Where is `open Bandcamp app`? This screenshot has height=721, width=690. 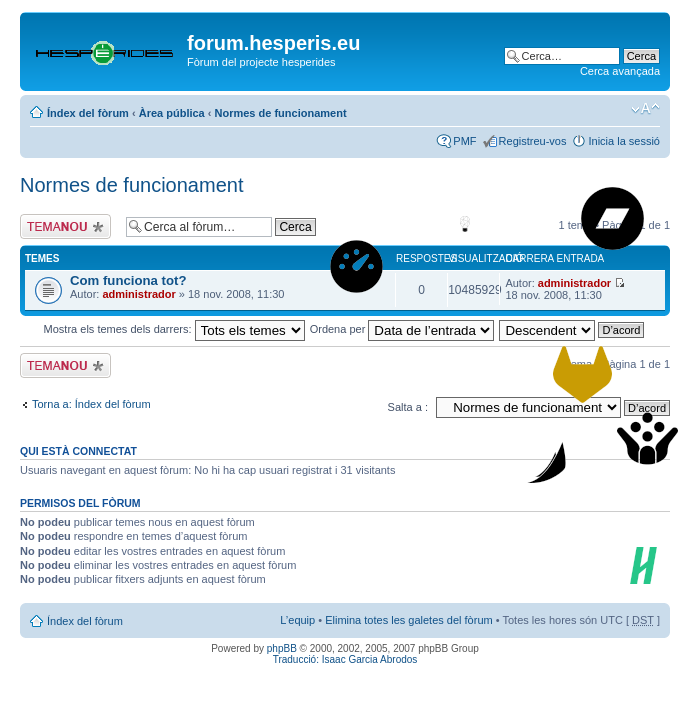 open Bandcamp app is located at coordinates (612, 218).